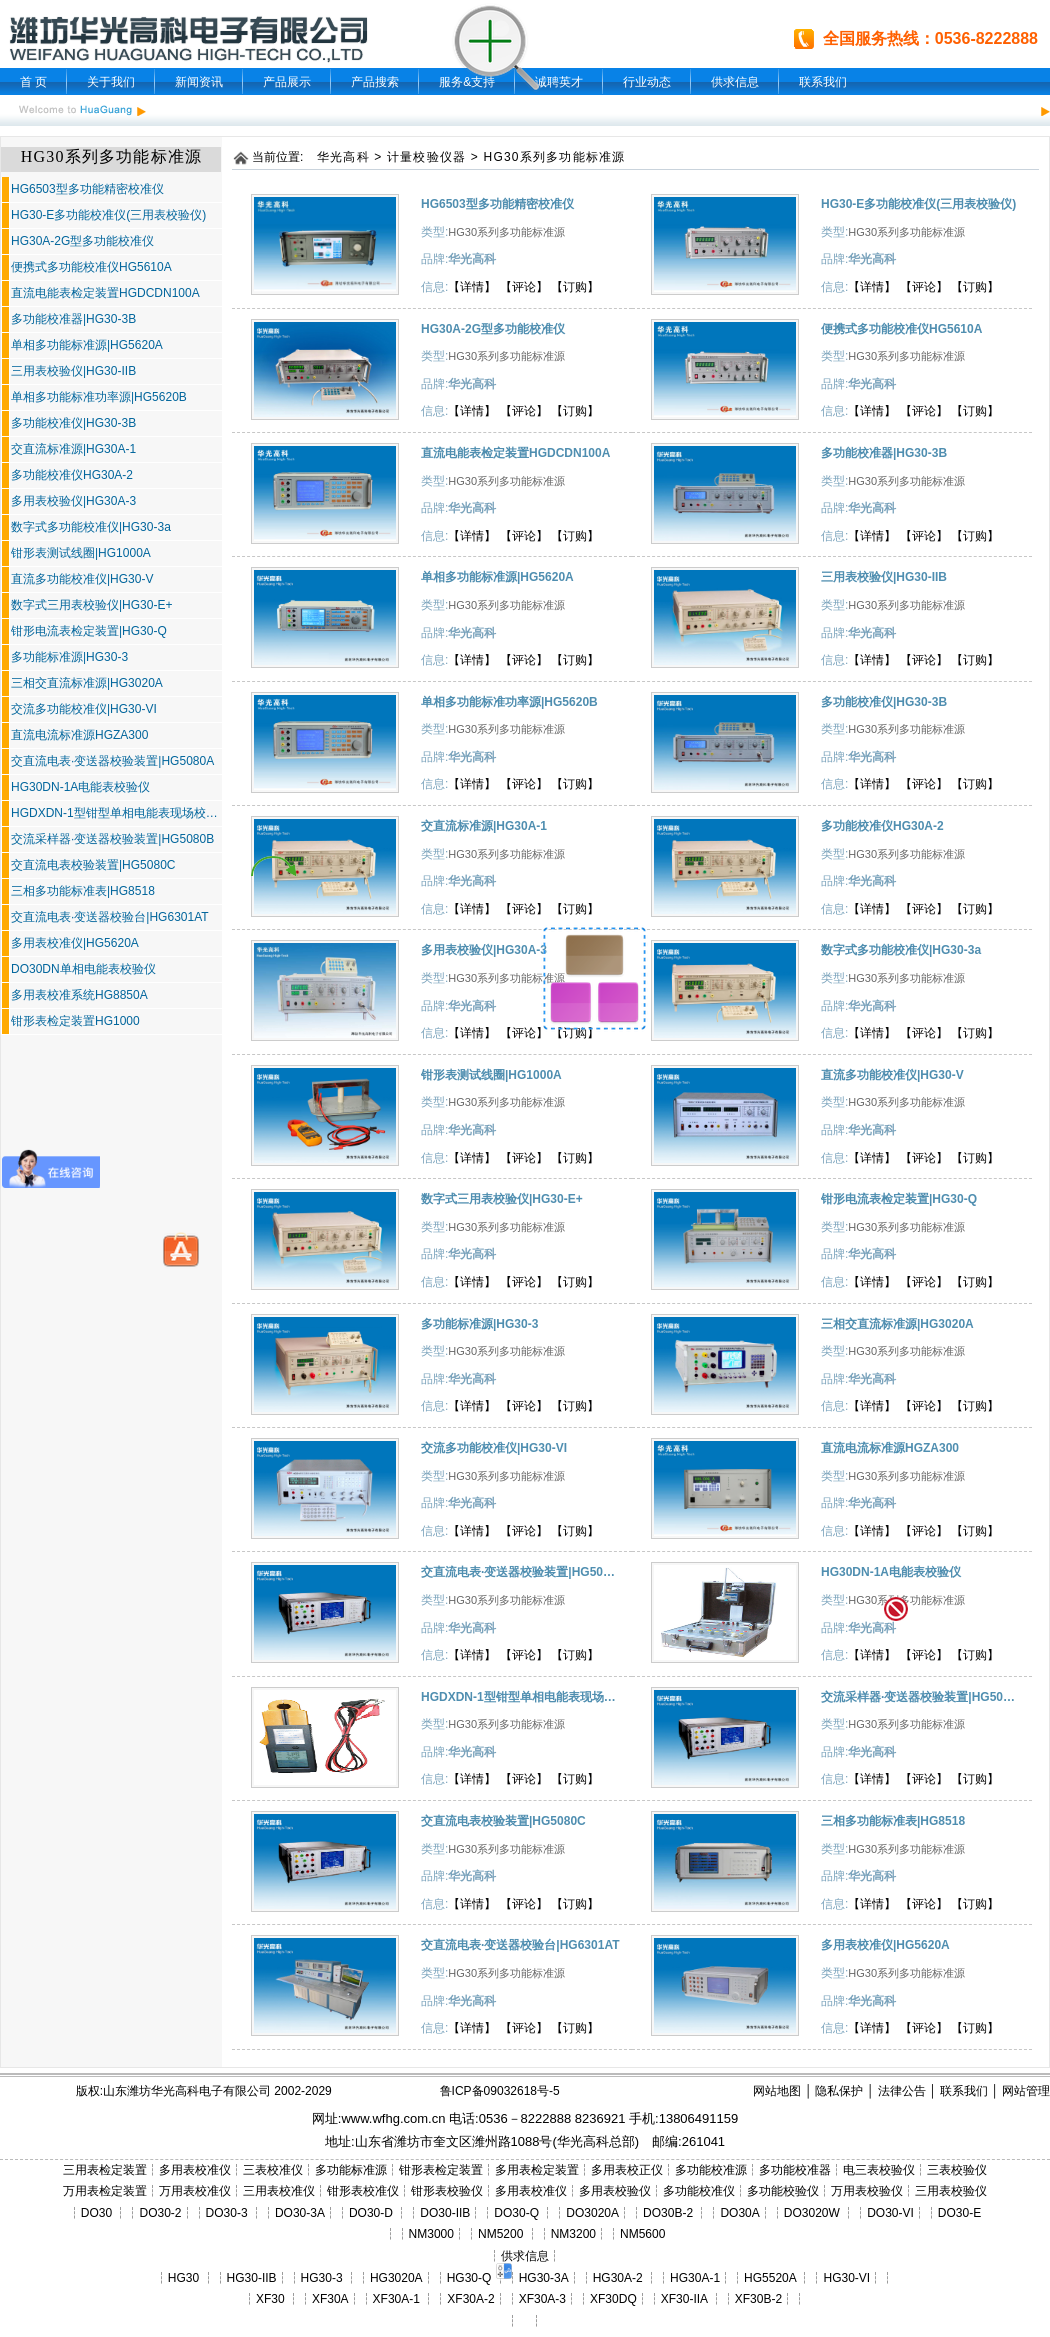 The width and height of the screenshot is (1050, 2337). I want to click on delete or remove selected item, so click(896, 1609).